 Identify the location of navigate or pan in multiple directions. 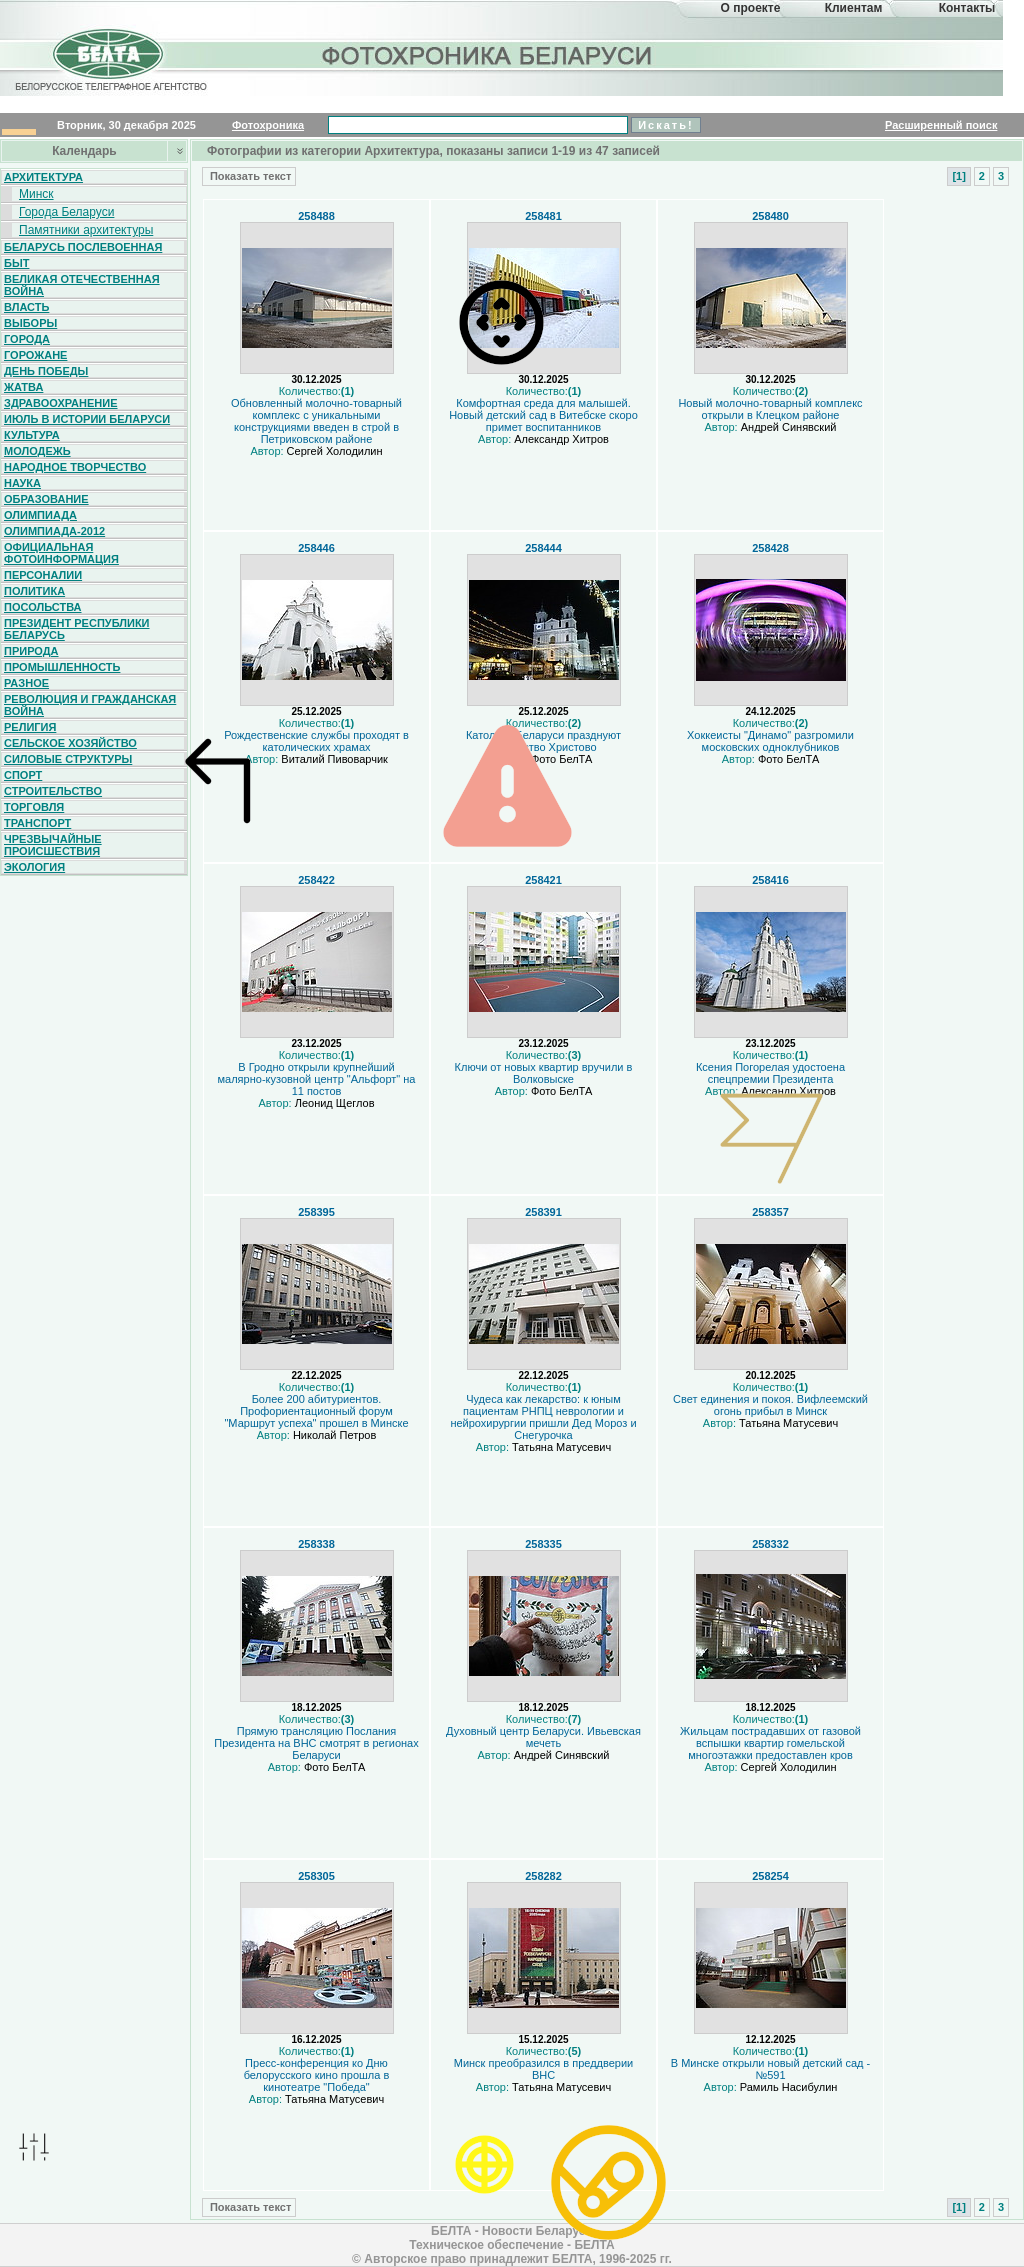
(501, 322).